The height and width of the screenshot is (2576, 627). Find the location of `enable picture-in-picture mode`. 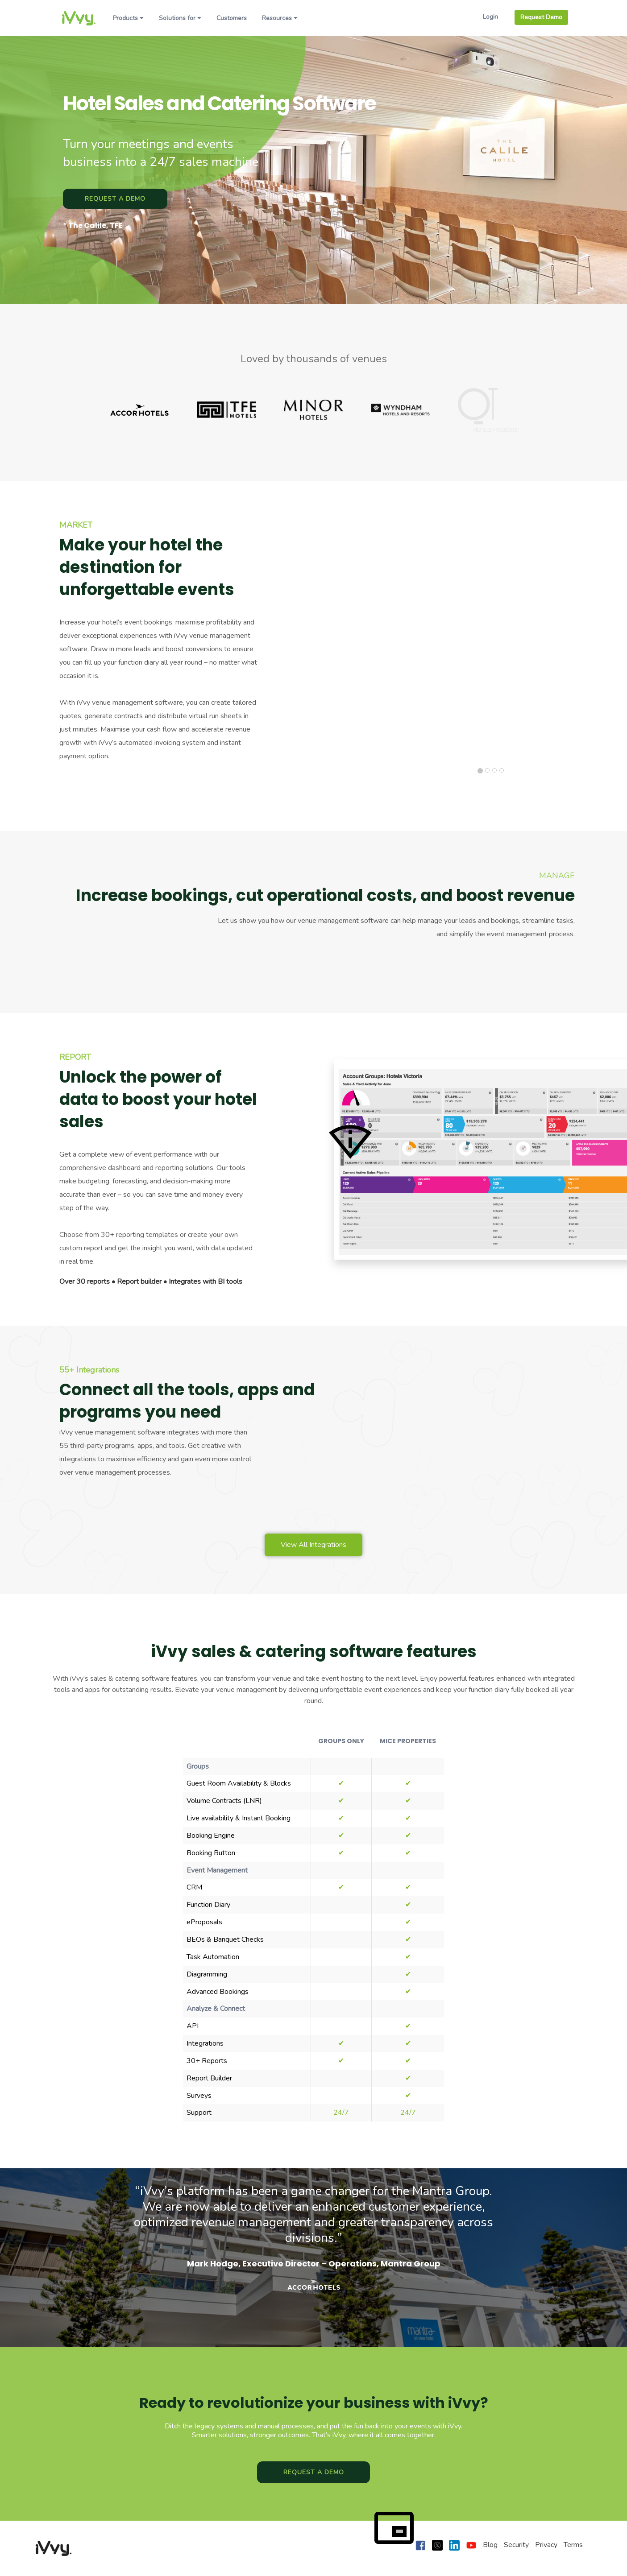

enable picture-in-picture mode is located at coordinates (394, 2528).